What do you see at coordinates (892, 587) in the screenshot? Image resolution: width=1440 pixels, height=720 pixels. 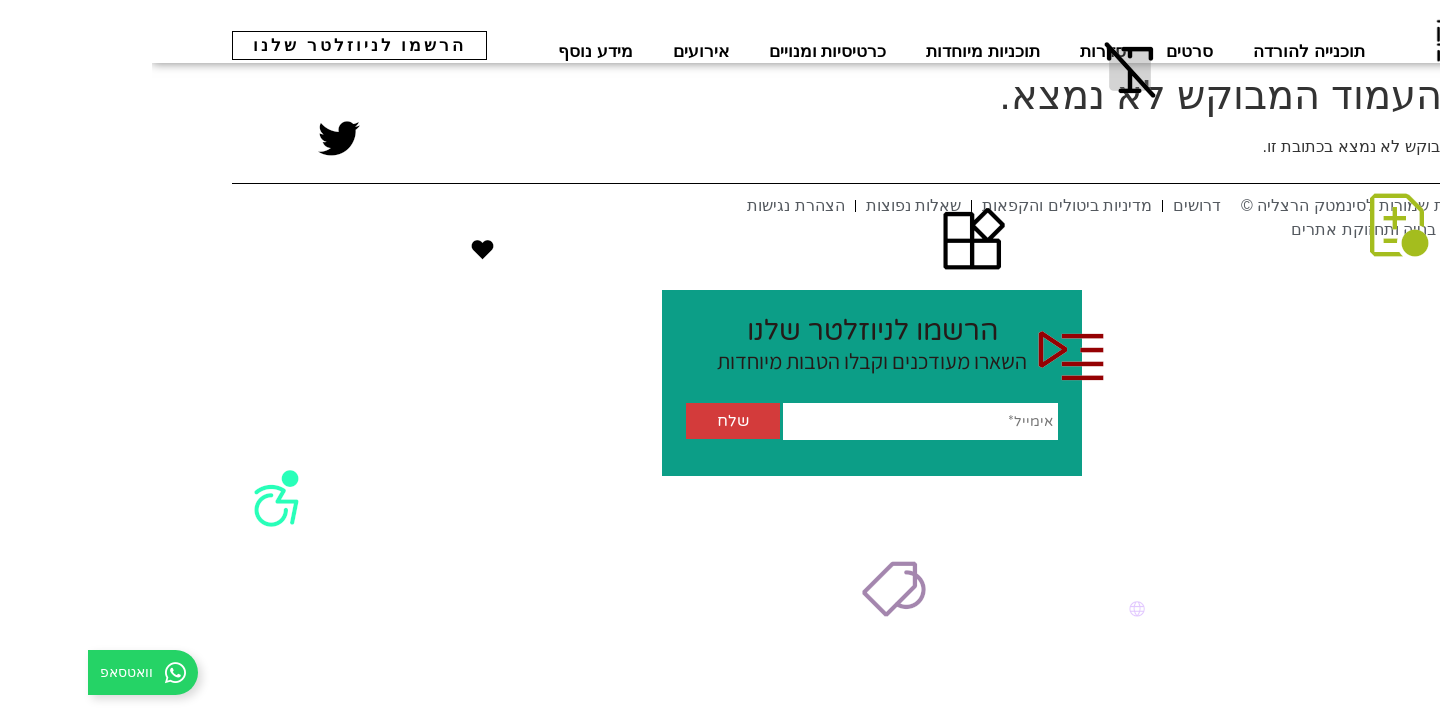 I see `add or manage tags for a file` at bounding box center [892, 587].